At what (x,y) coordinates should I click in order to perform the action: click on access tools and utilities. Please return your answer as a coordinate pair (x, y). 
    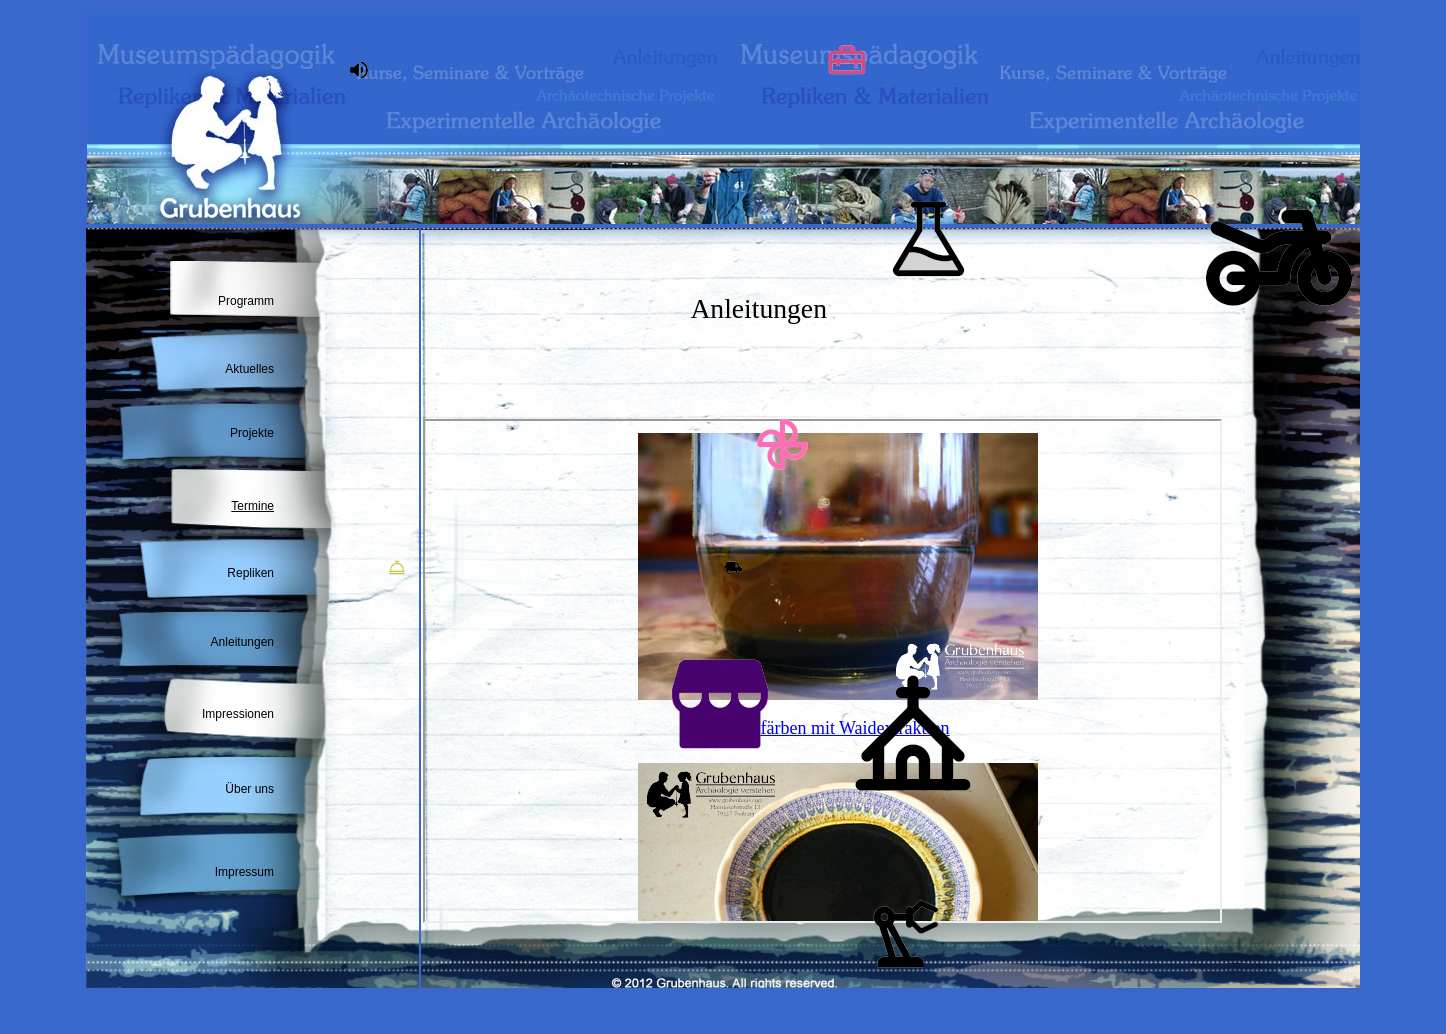
    Looking at the image, I should click on (847, 61).